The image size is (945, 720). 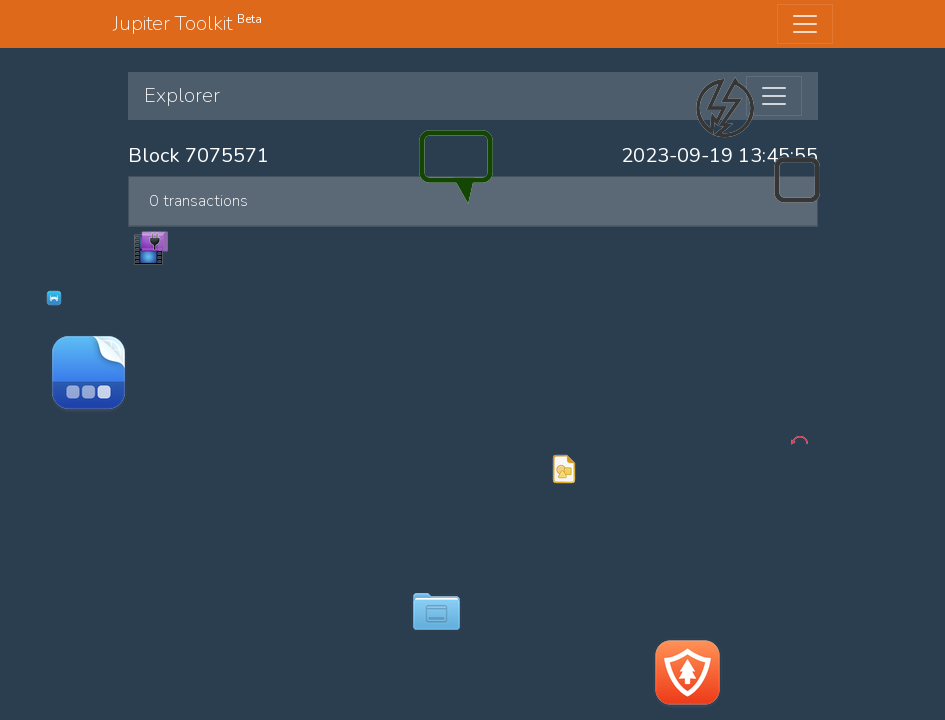 What do you see at coordinates (564, 469) in the screenshot?
I see `open an opendocument graphics template file` at bounding box center [564, 469].